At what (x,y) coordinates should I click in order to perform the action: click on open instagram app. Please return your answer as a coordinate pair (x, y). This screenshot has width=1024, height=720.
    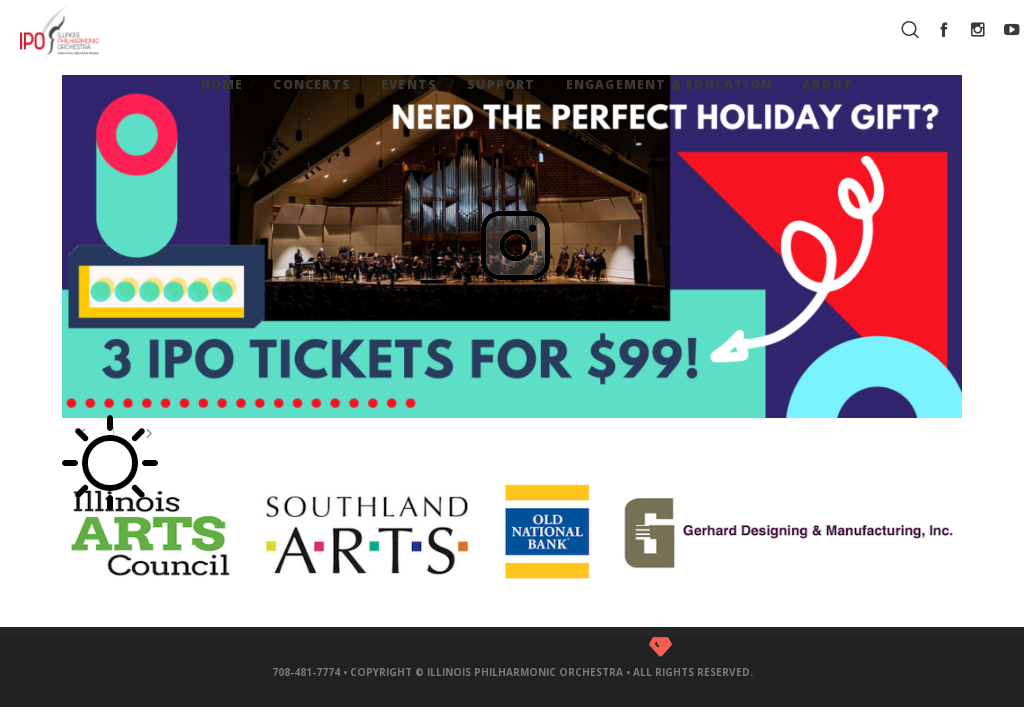
    Looking at the image, I should click on (515, 245).